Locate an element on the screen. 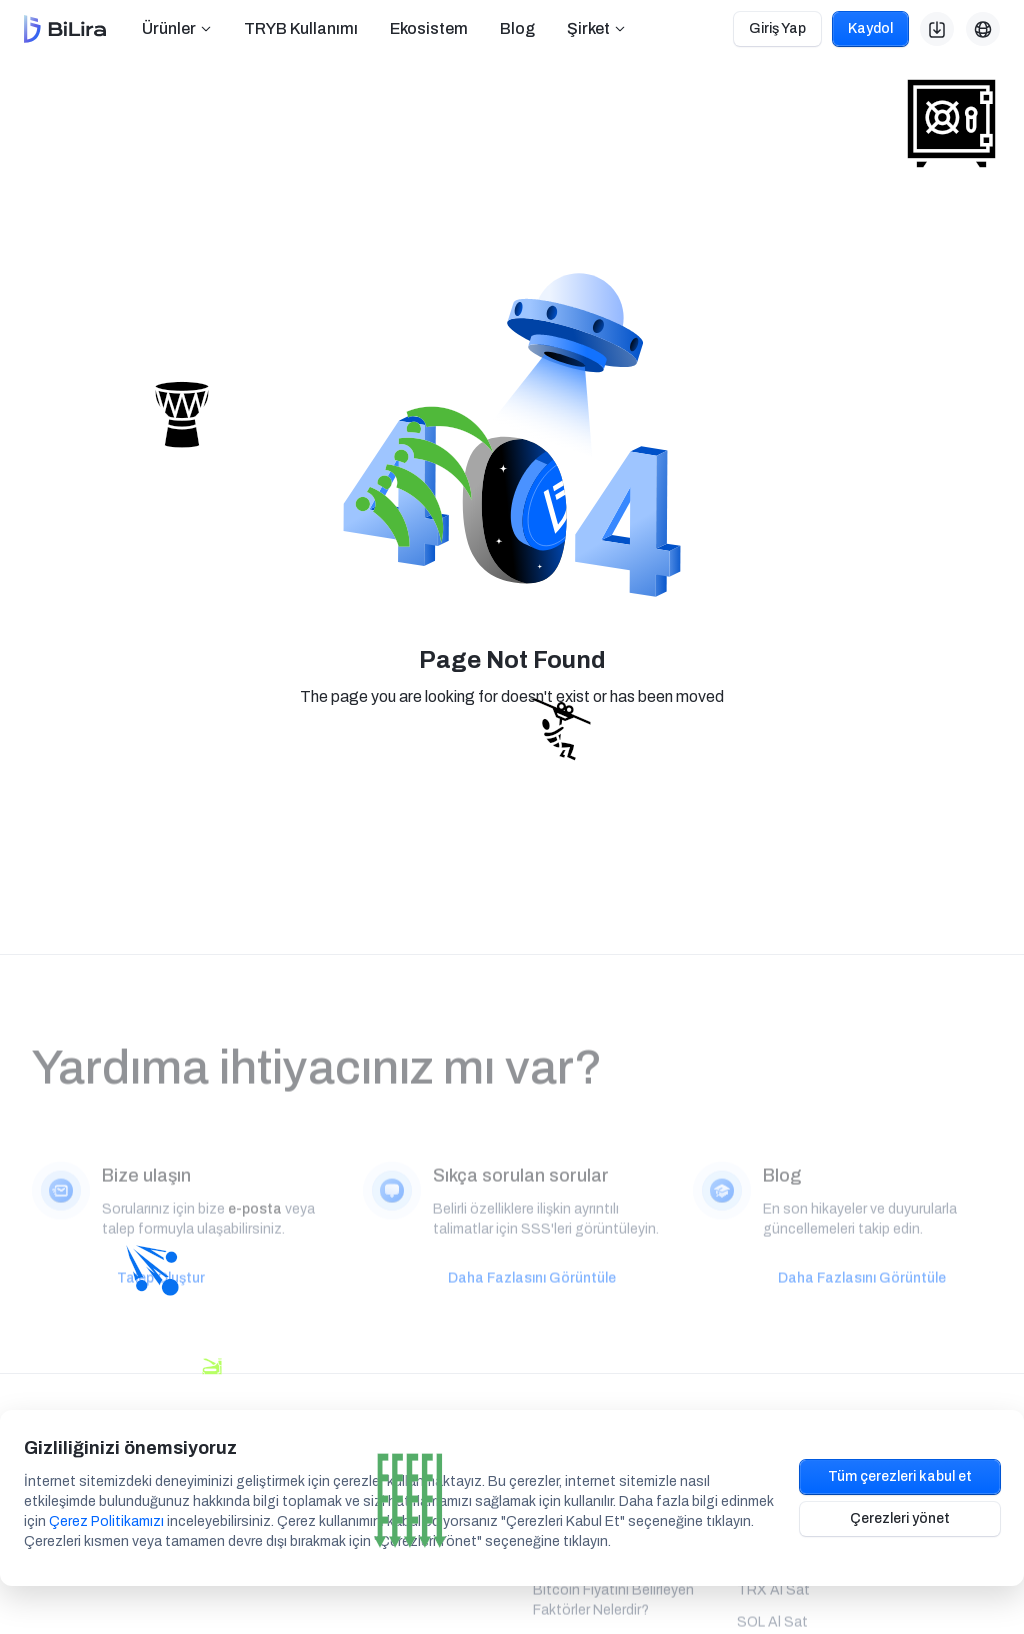  select djembe or african drum instrument is located at coordinates (182, 413).